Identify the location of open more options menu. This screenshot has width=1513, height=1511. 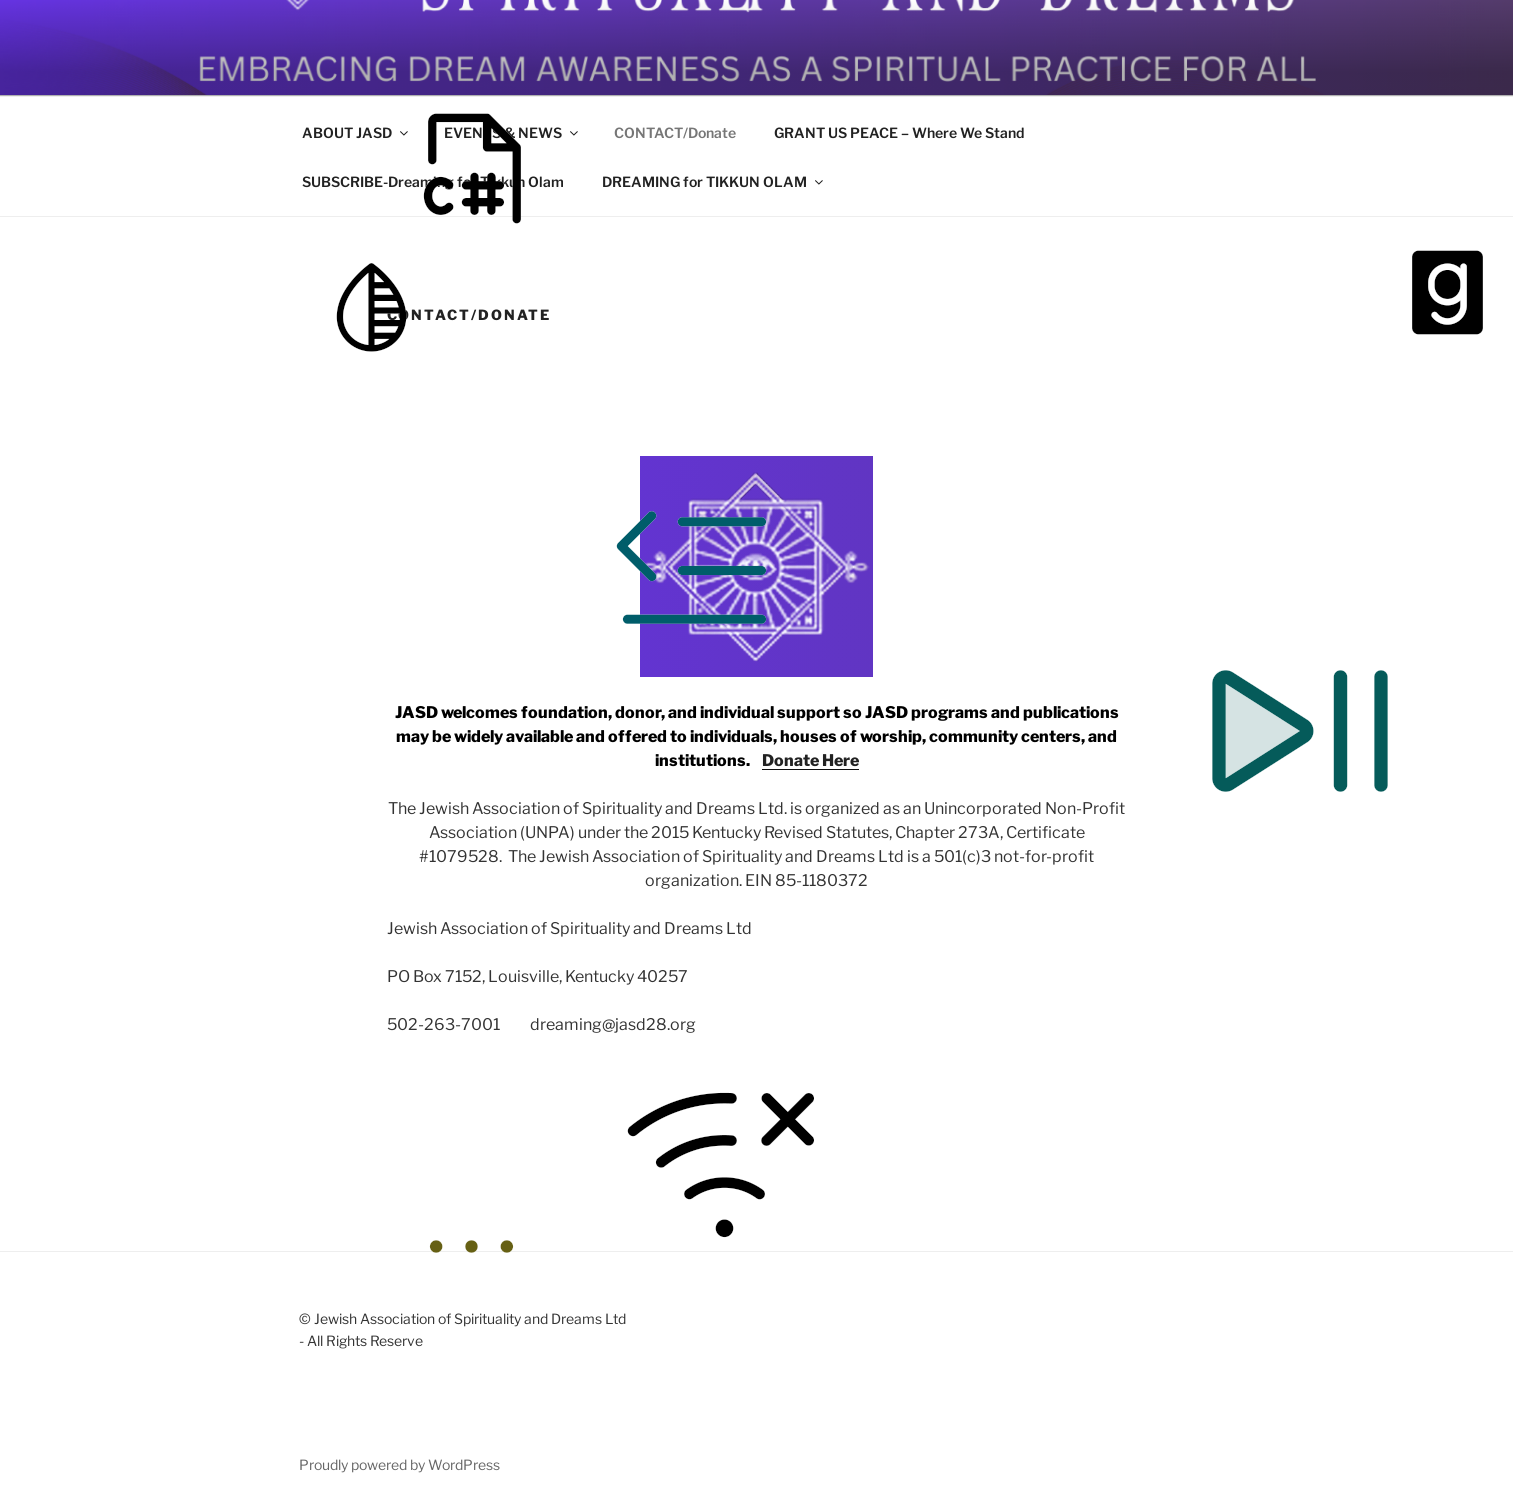
(471, 1246).